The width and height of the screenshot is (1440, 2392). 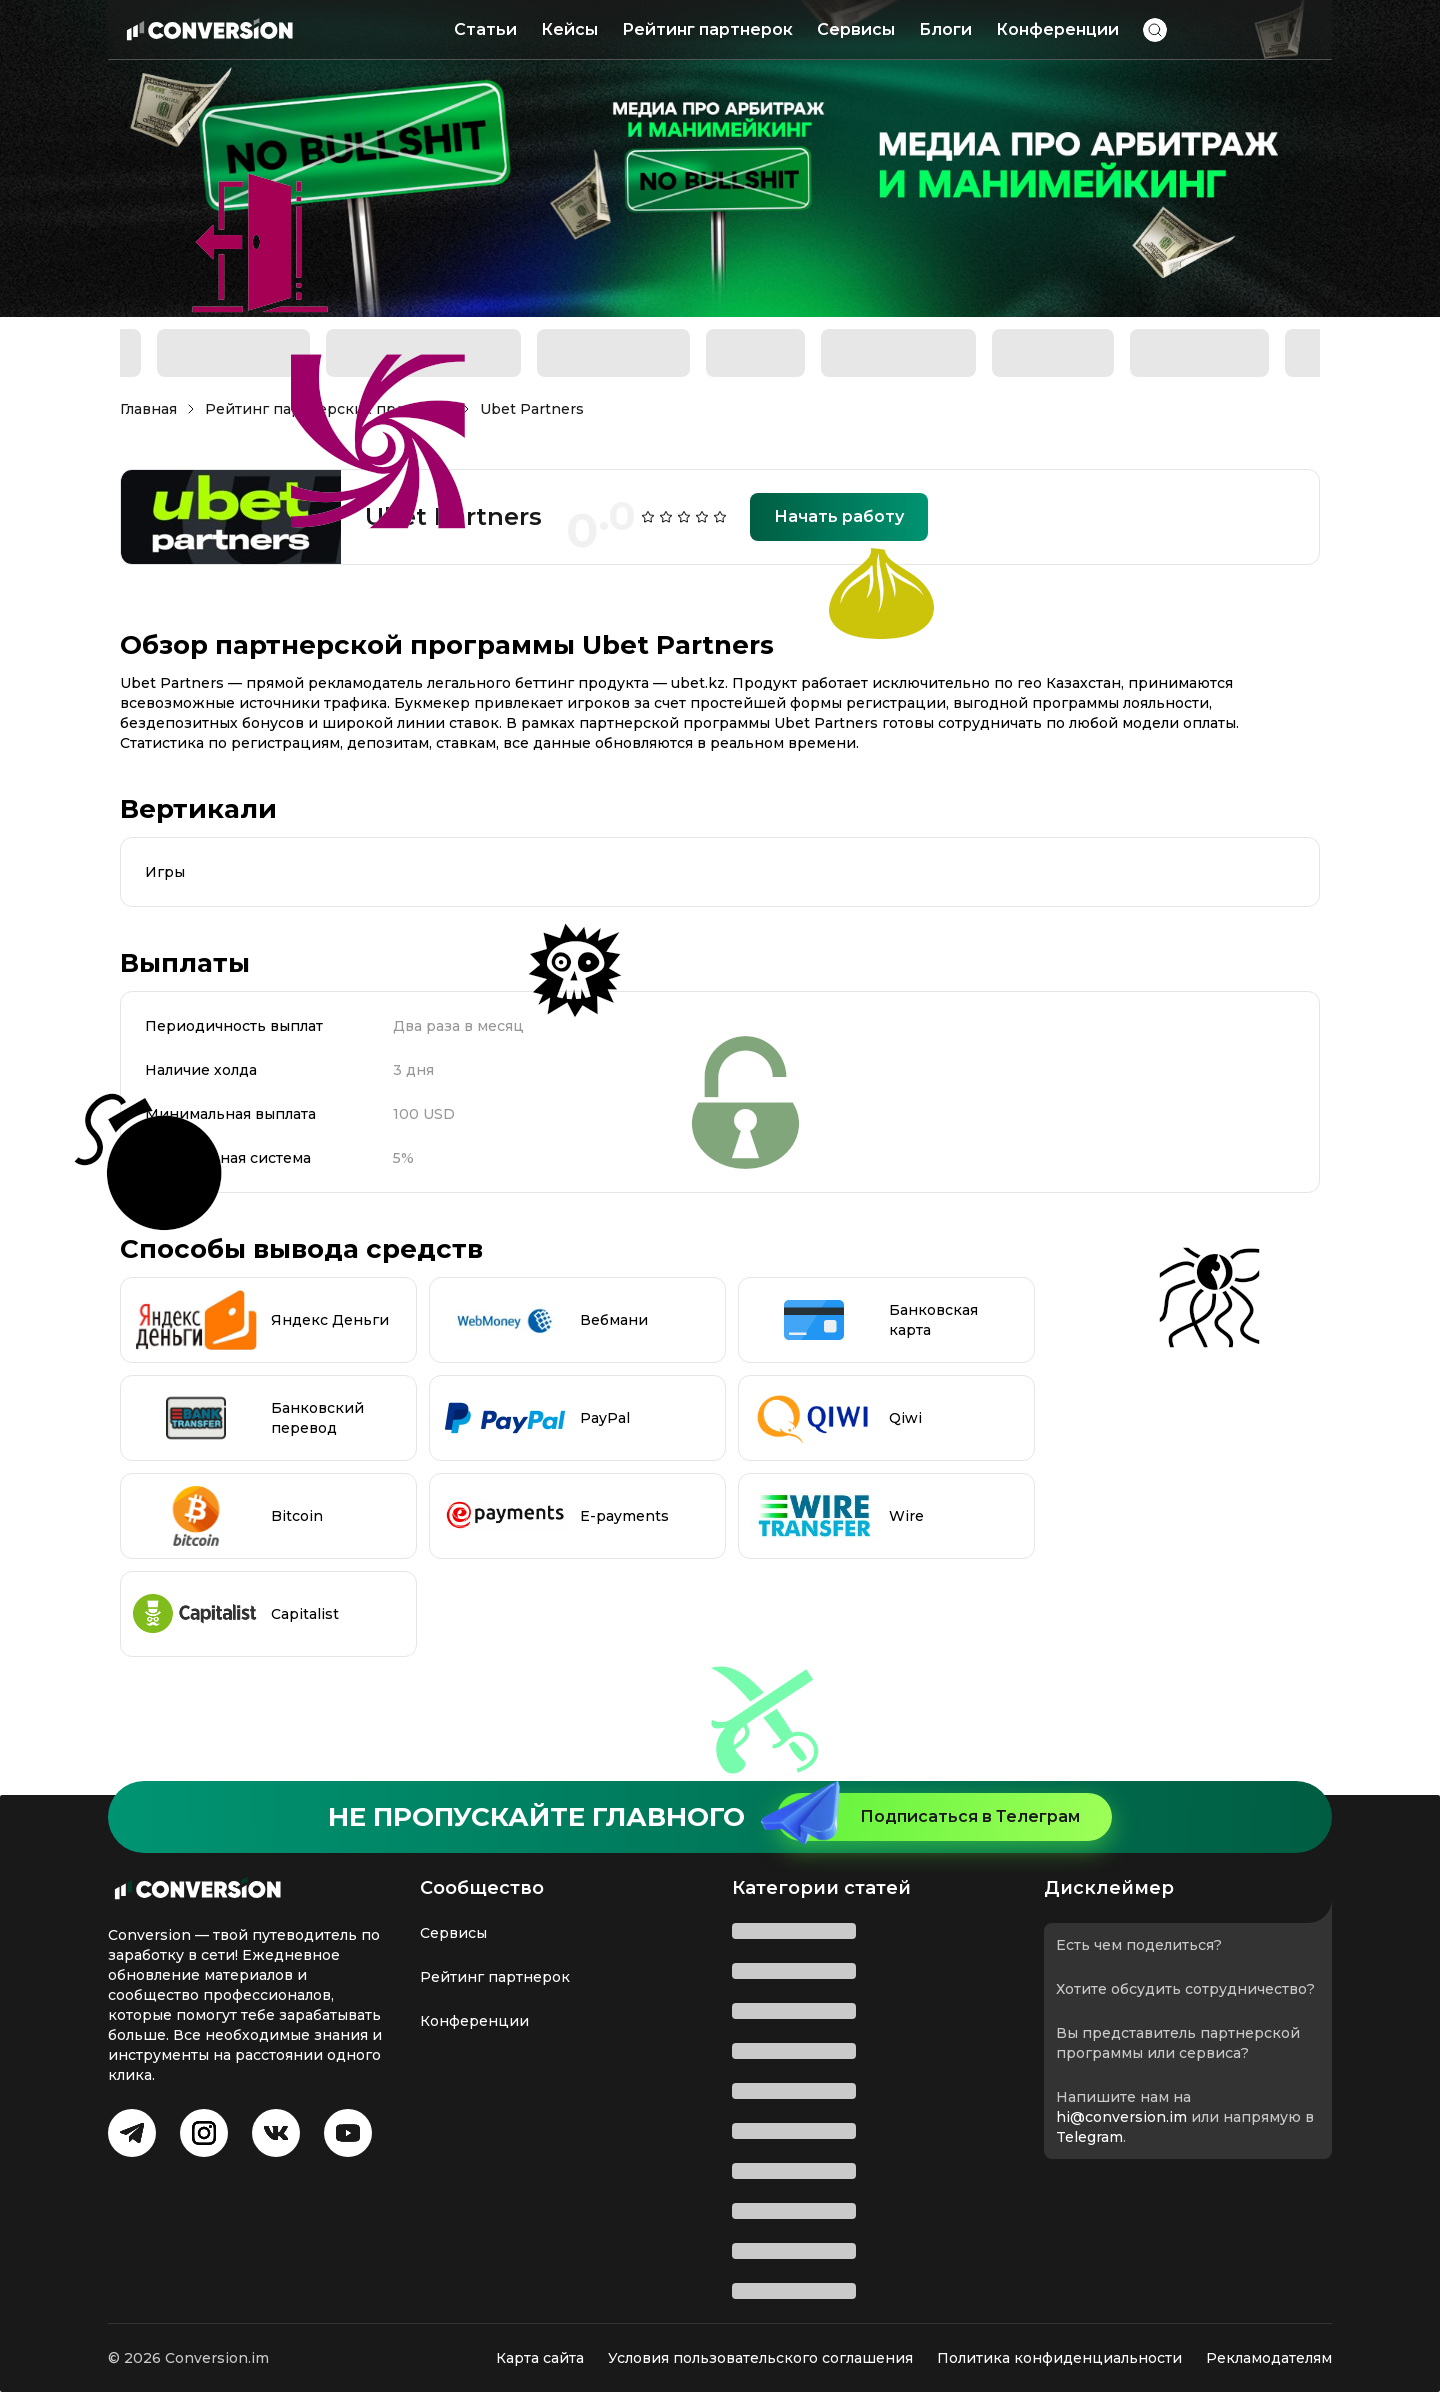 What do you see at coordinates (881, 593) in the screenshot?
I see `select dumpling or bao item in a food game` at bounding box center [881, 593].